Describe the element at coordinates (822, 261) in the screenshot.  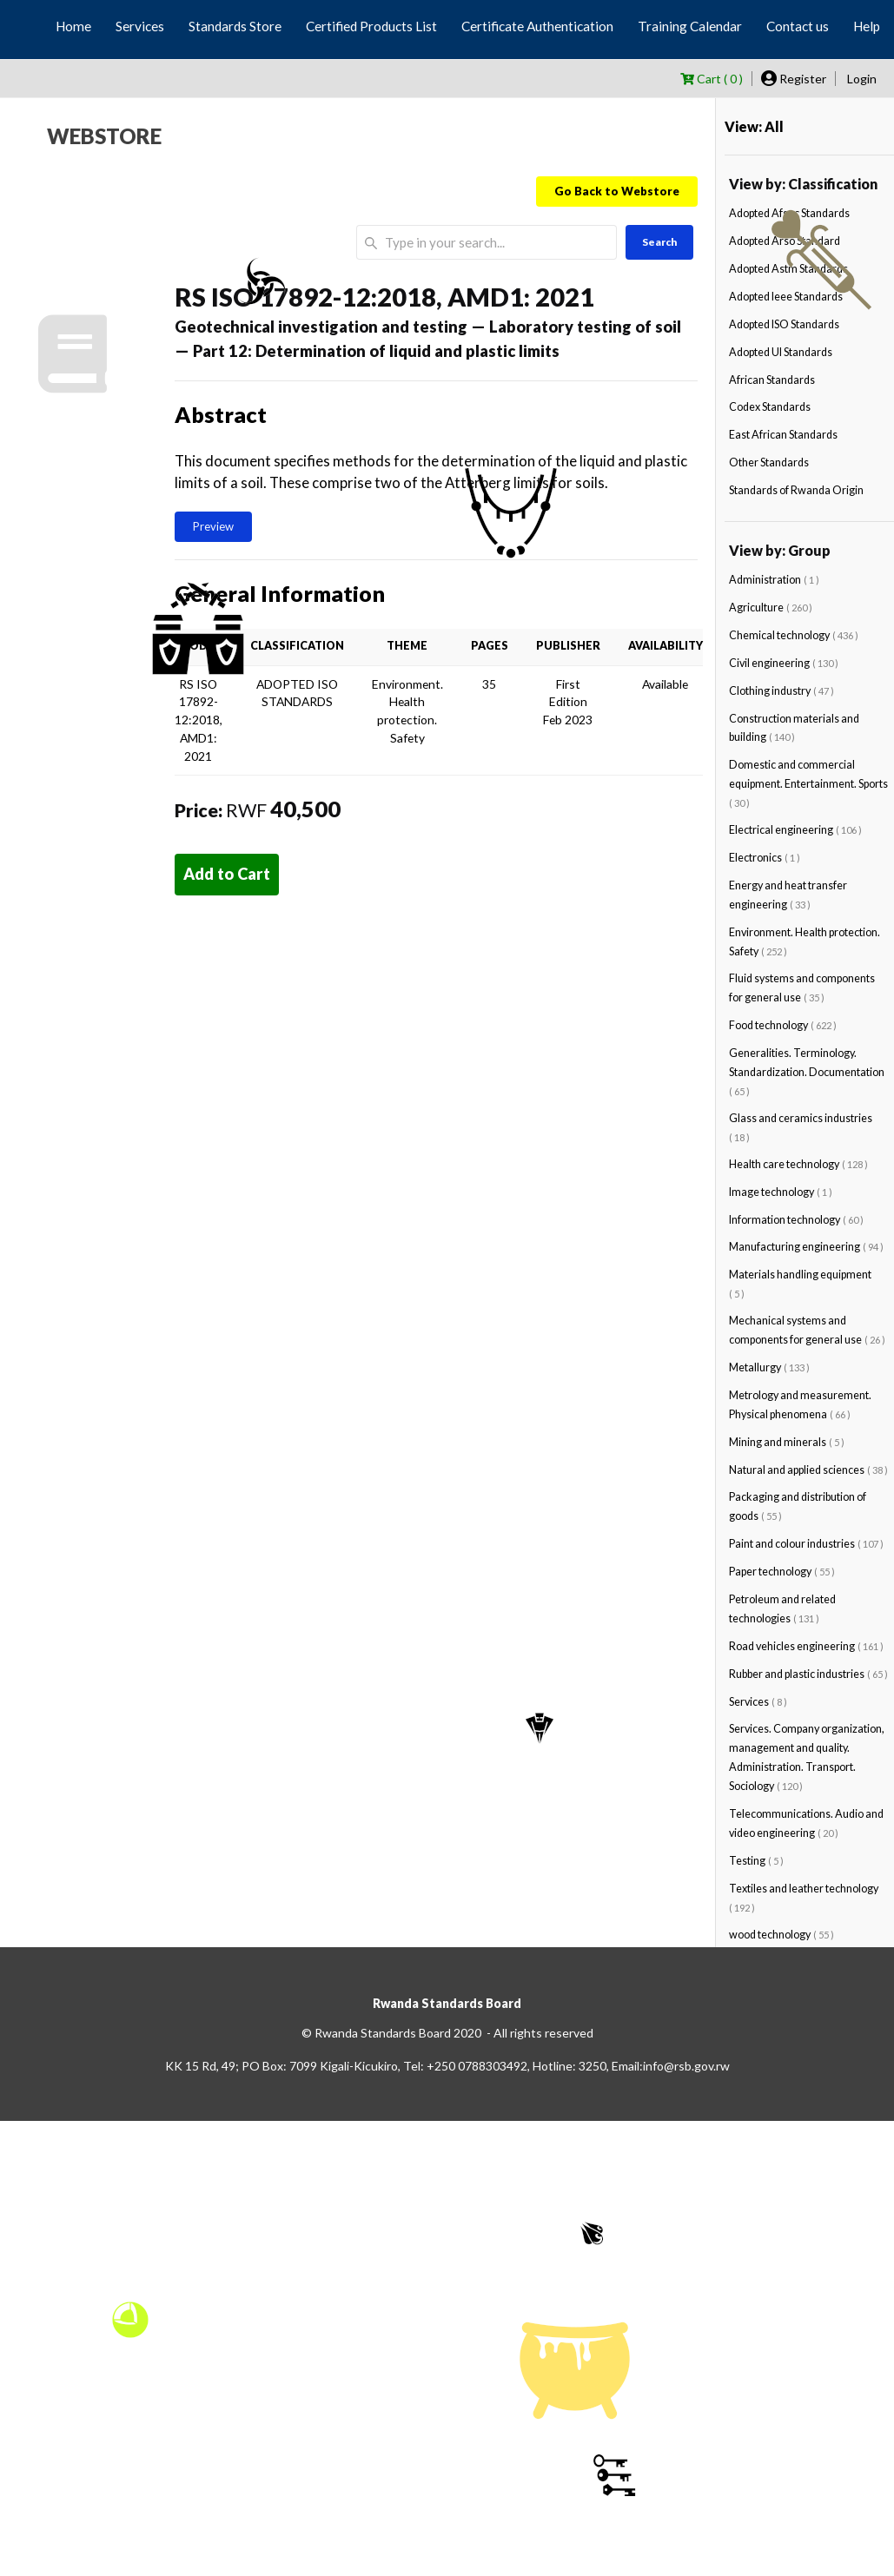
I see `inject love or affection in a game` at that location.